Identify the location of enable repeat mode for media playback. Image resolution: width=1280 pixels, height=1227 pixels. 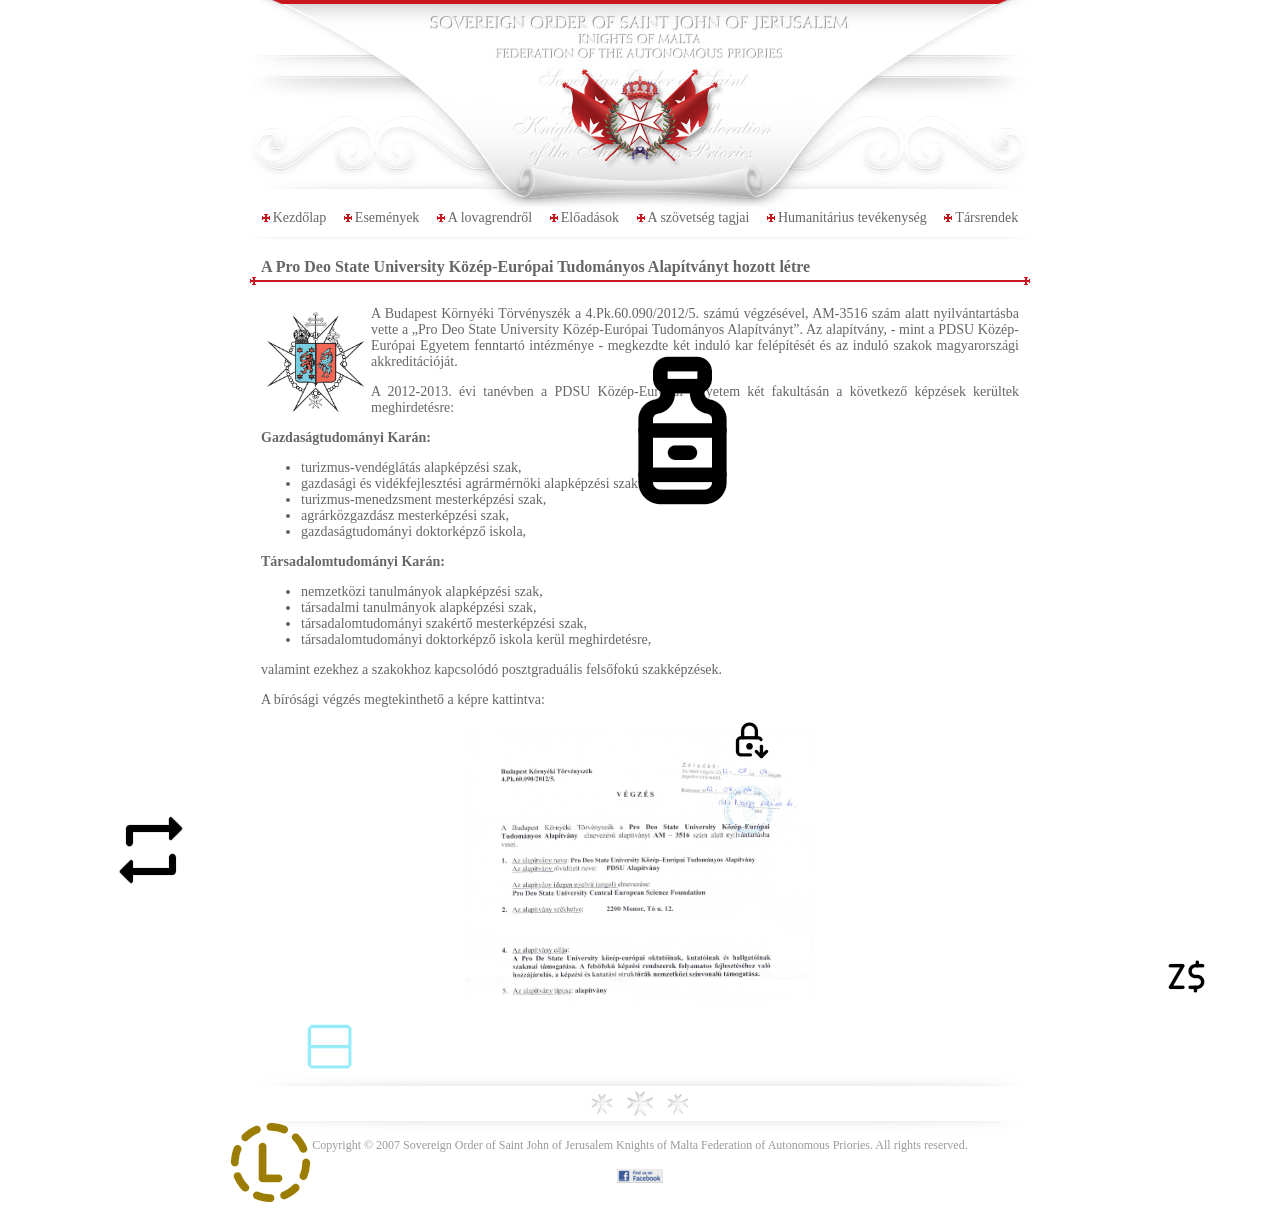
(151, 850).